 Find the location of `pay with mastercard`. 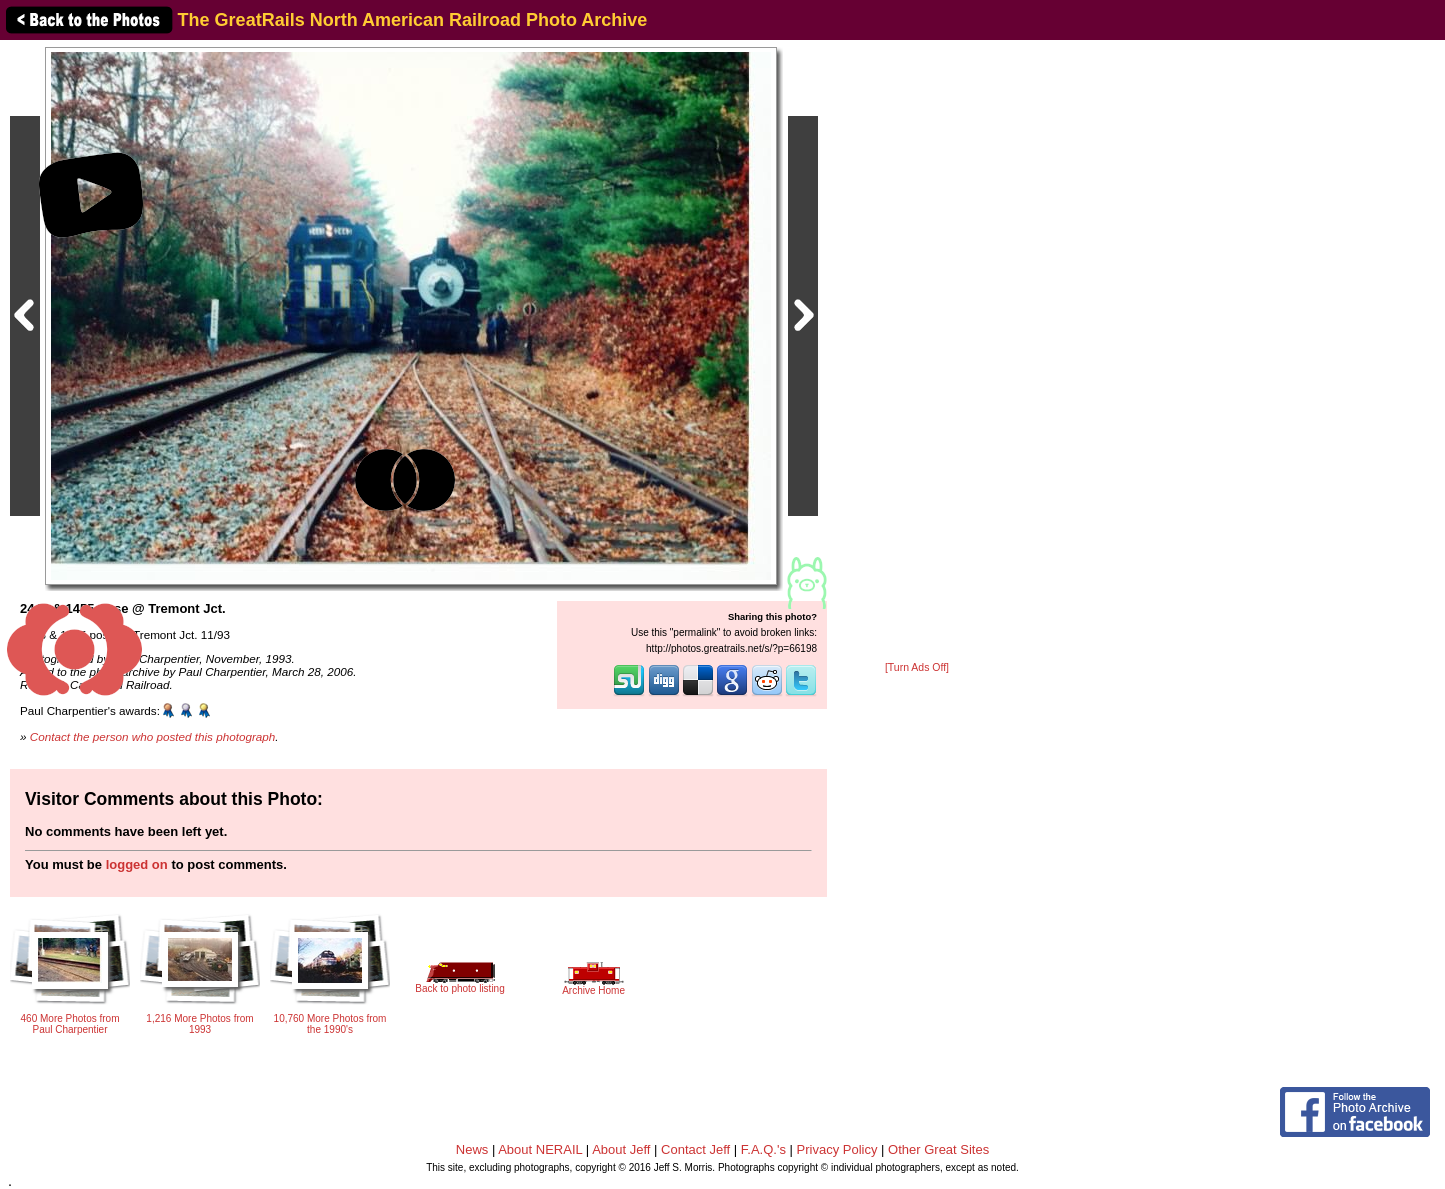

pay with mastercard is located at coordinates (405, 480).